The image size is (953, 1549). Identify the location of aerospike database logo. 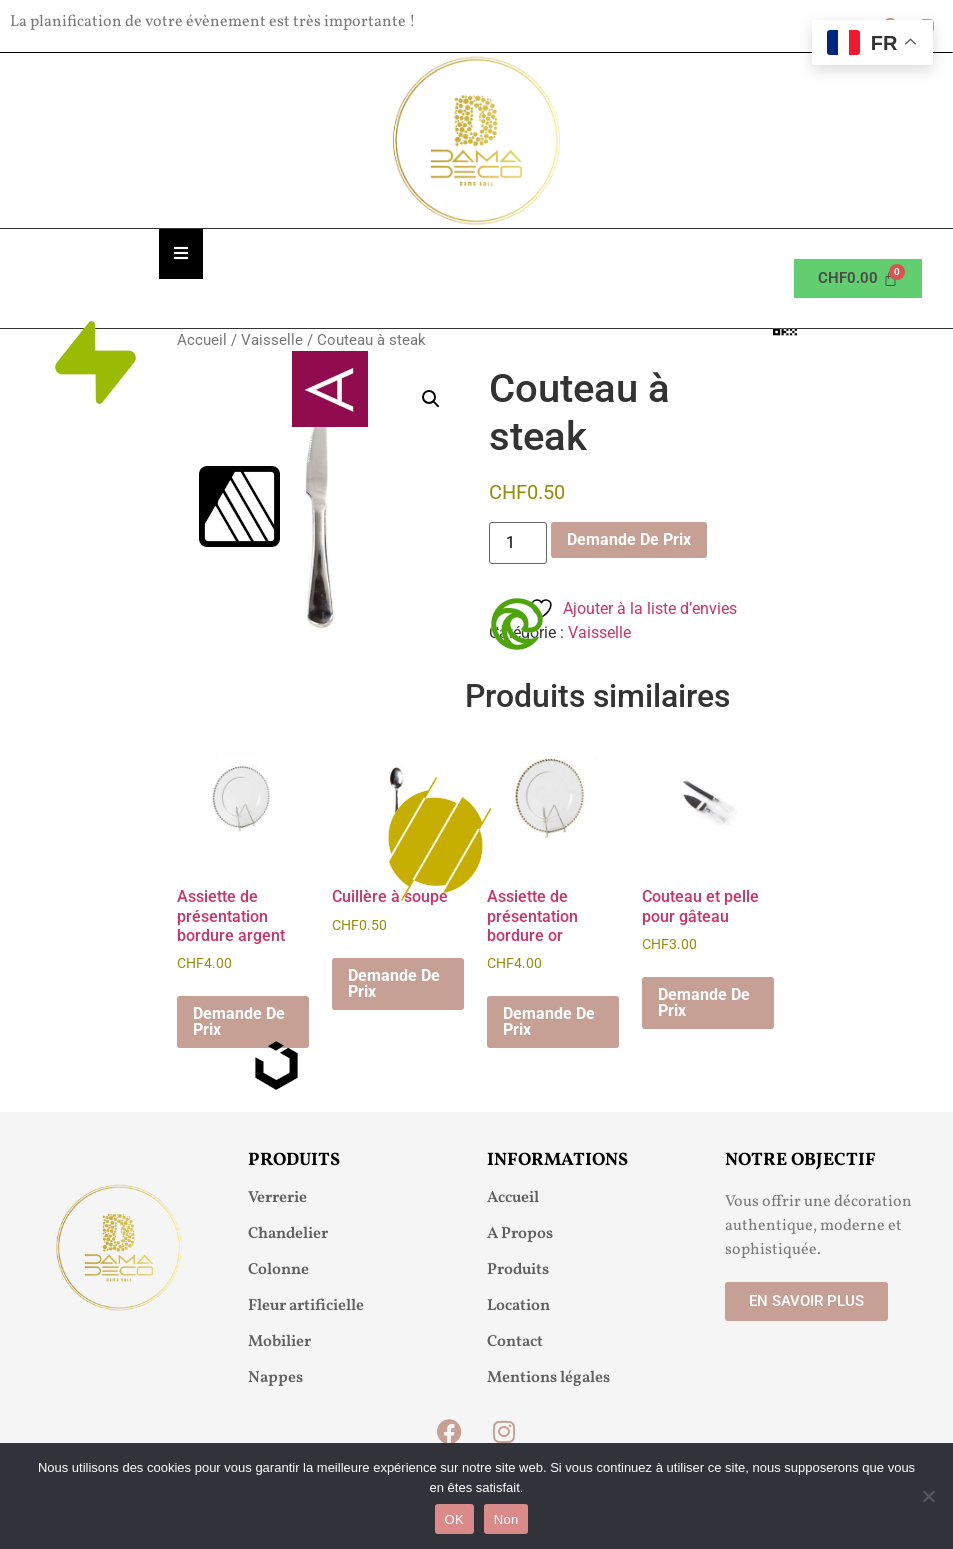
(330, 389).